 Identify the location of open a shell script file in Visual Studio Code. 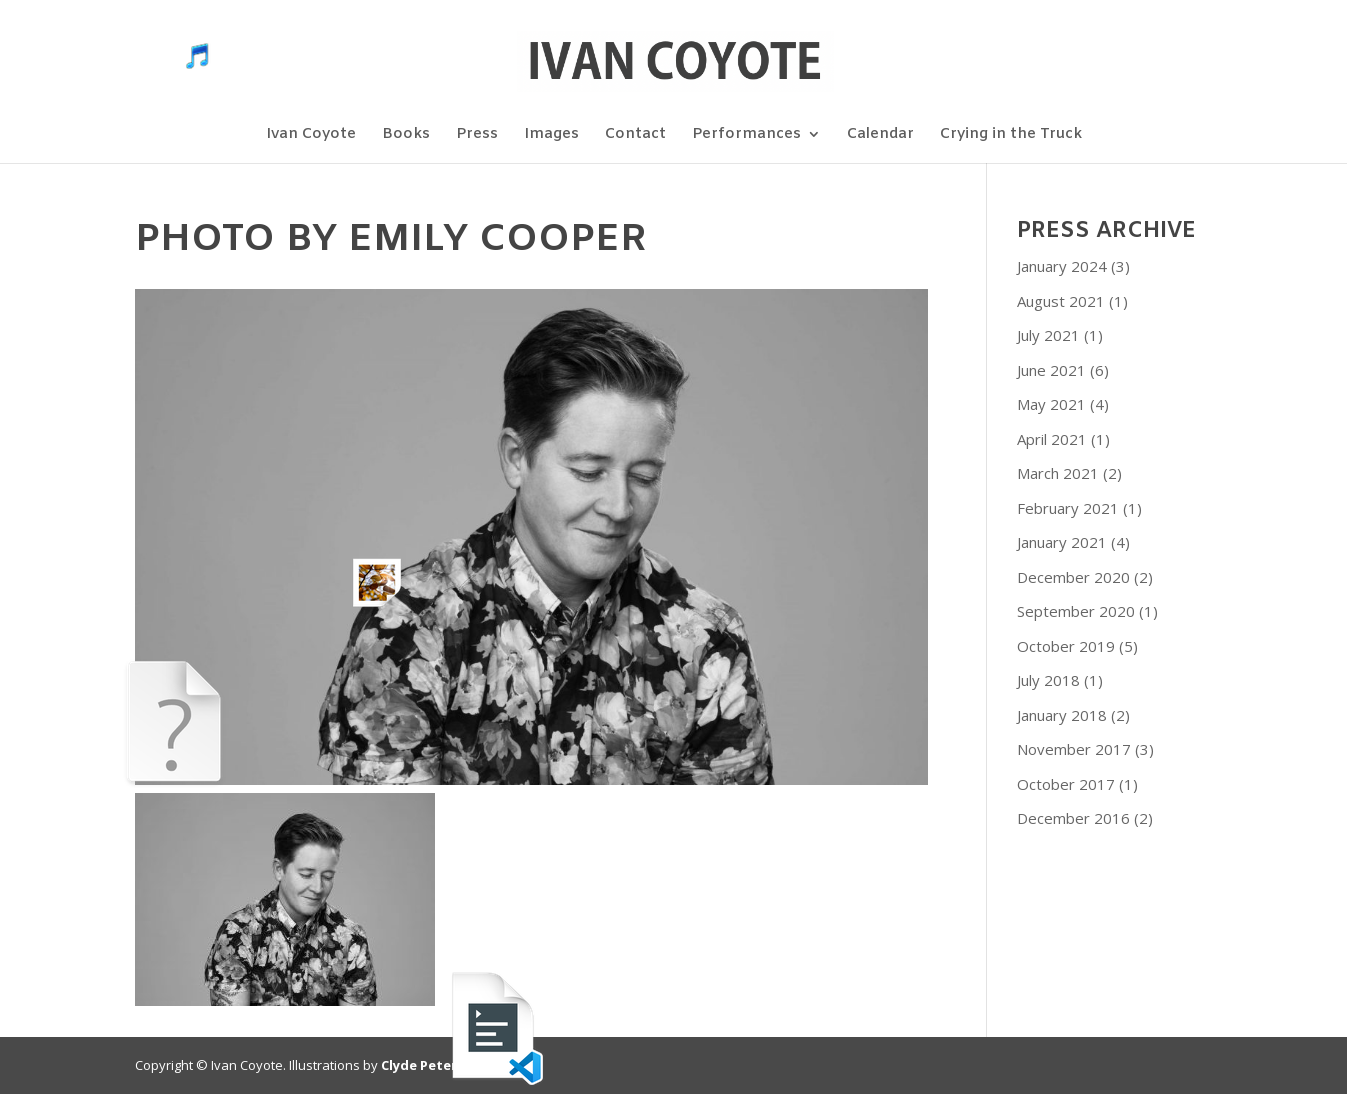
(493, 1028).